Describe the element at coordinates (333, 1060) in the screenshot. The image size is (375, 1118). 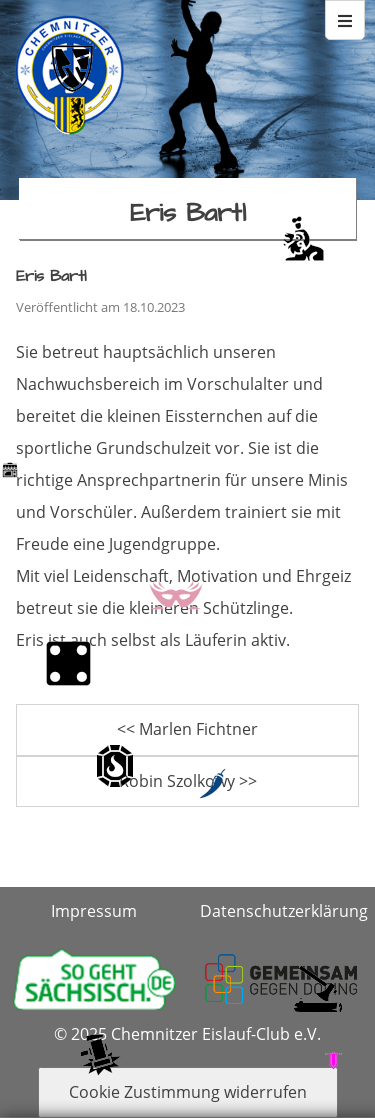
I see `adjust banner width or resize vertical flag element` at that location.